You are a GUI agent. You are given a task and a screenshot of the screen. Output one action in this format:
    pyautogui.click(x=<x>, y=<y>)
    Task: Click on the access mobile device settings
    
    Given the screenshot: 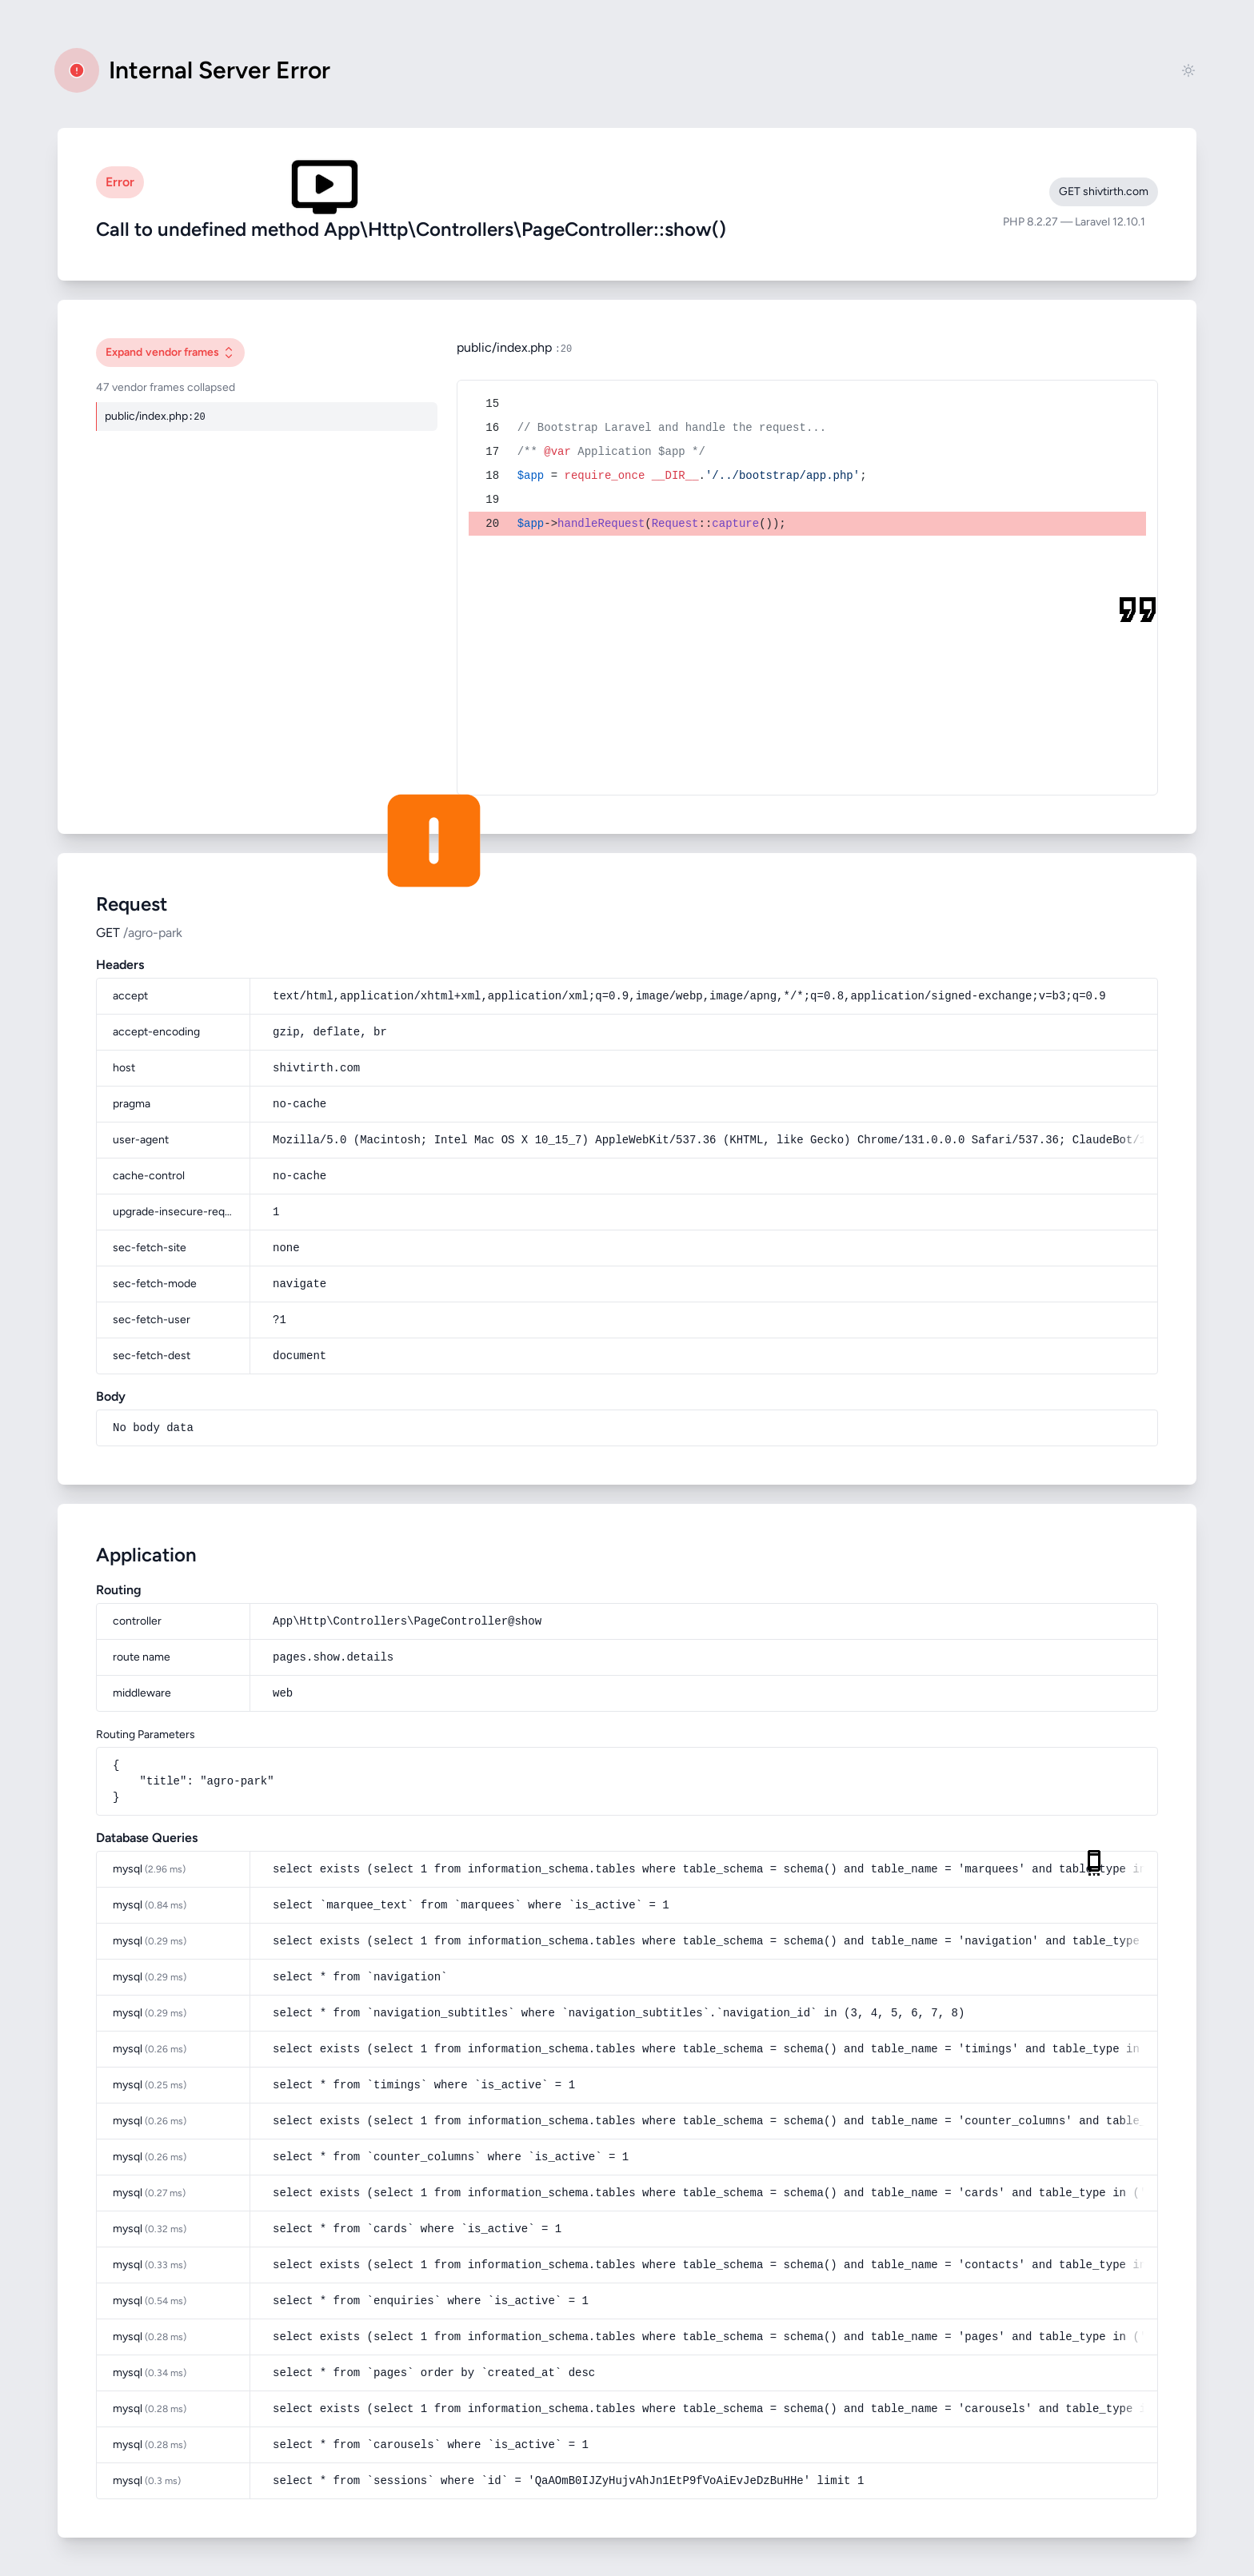 What is the action you would take?
    pyautogui.click(x=1094, y=1863)
    